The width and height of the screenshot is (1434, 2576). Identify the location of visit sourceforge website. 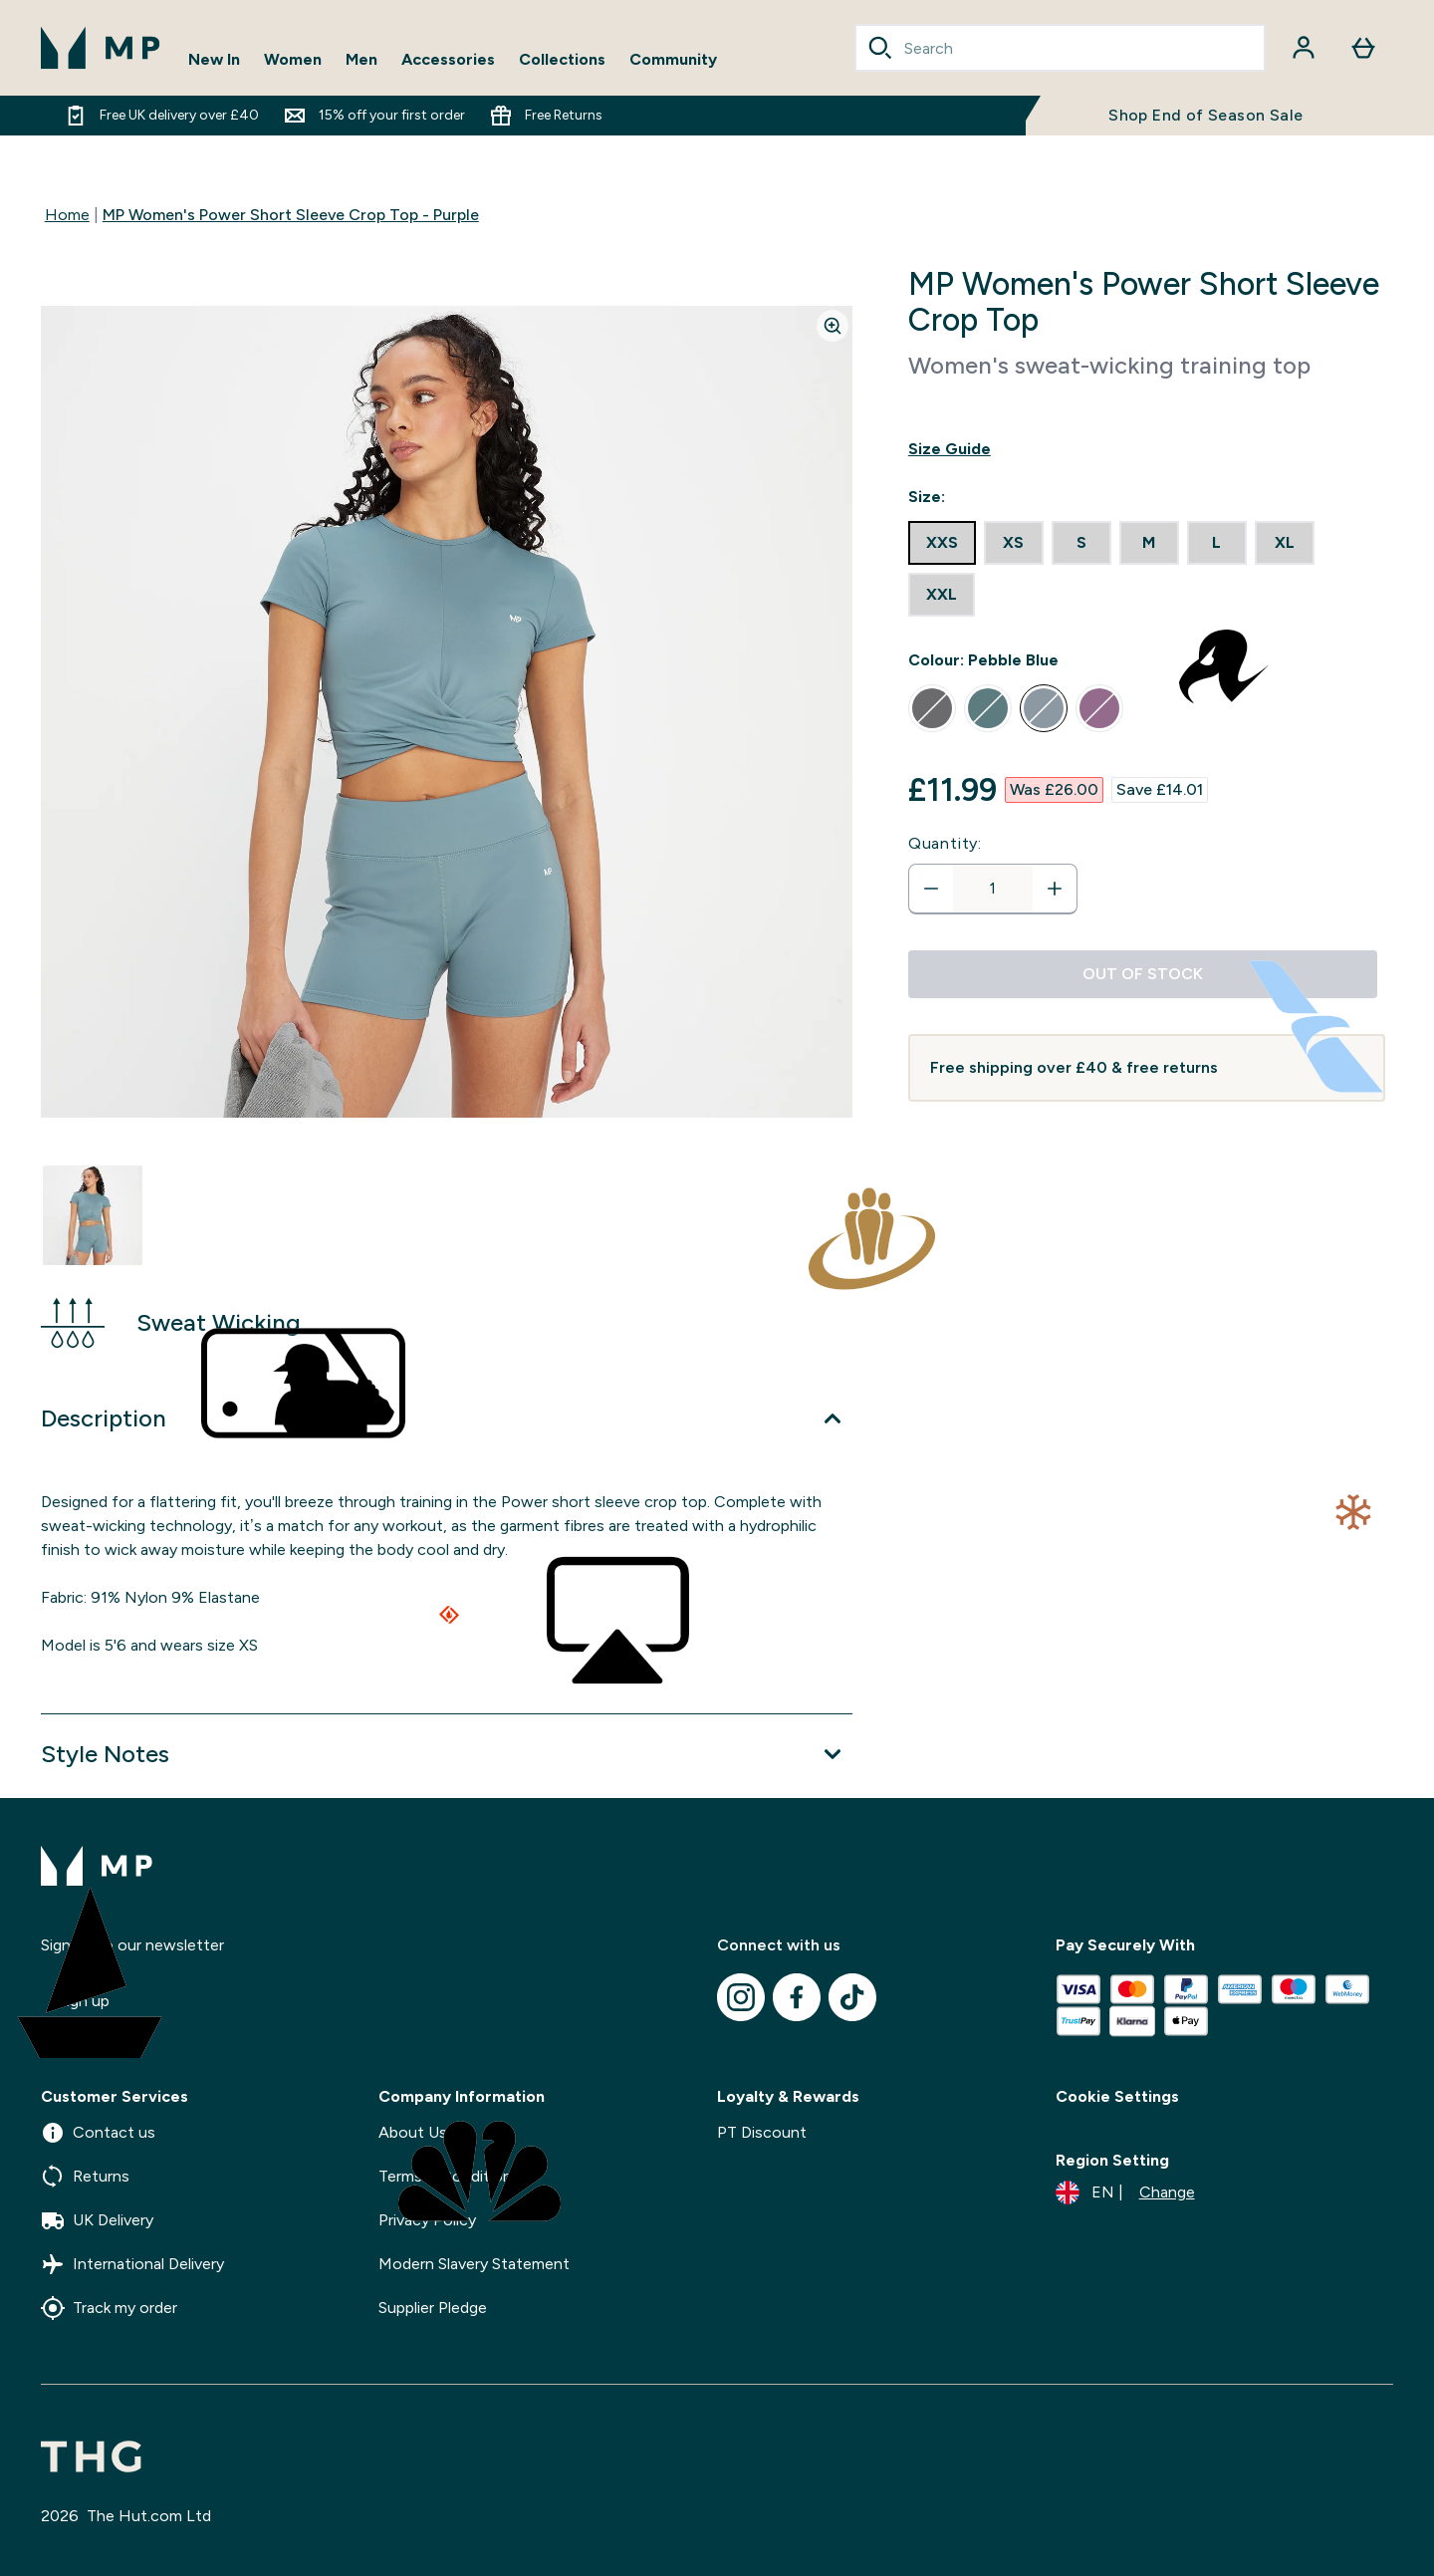
(449, 1615).